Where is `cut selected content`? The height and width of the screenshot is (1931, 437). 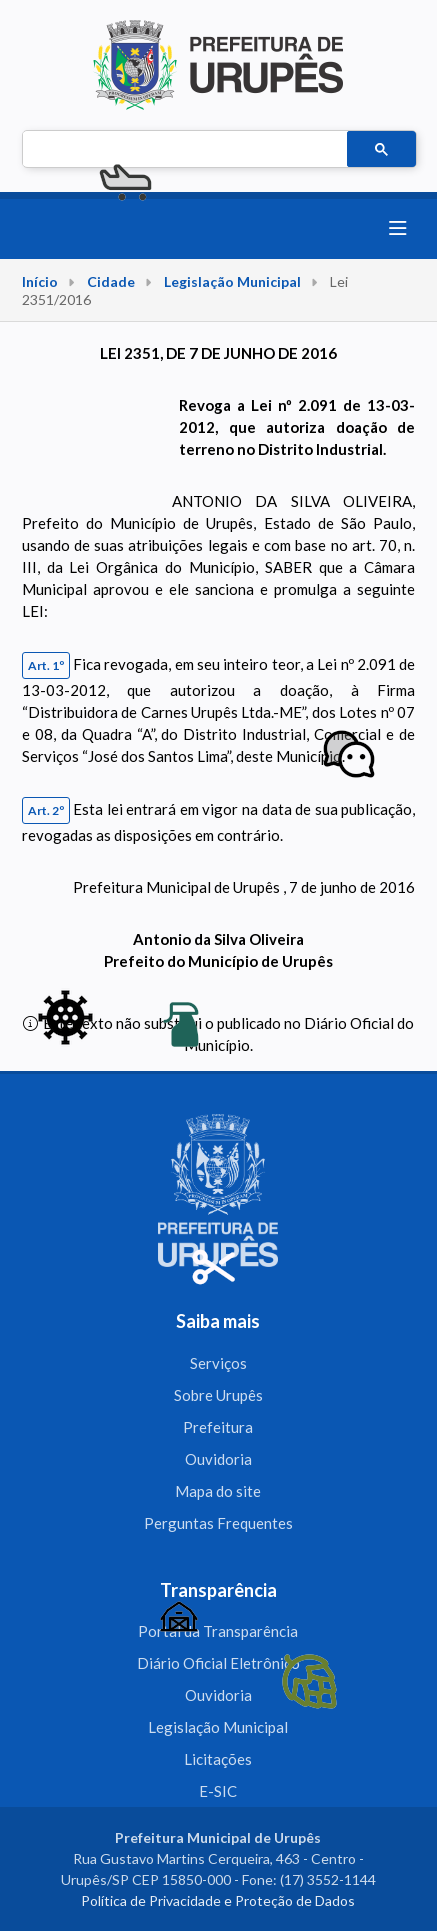
cut selected content is located at coordinates (213, 1267).